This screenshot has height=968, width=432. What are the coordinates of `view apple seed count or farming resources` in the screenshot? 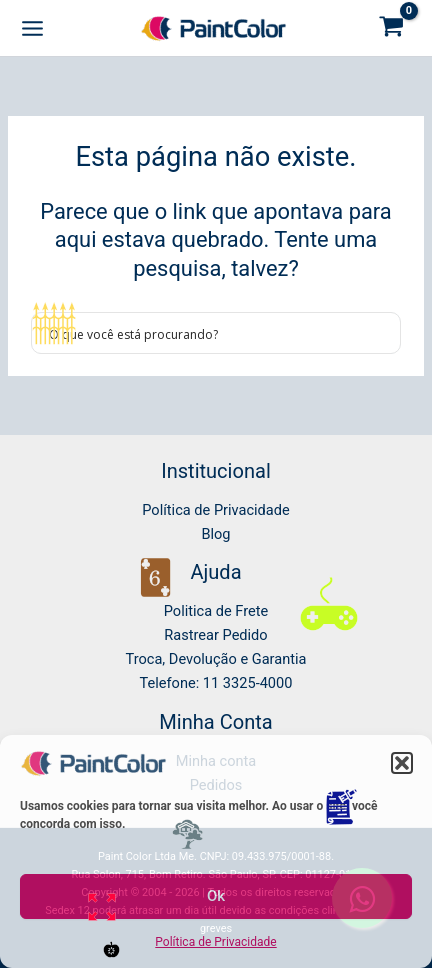 It's located at (111, 949).